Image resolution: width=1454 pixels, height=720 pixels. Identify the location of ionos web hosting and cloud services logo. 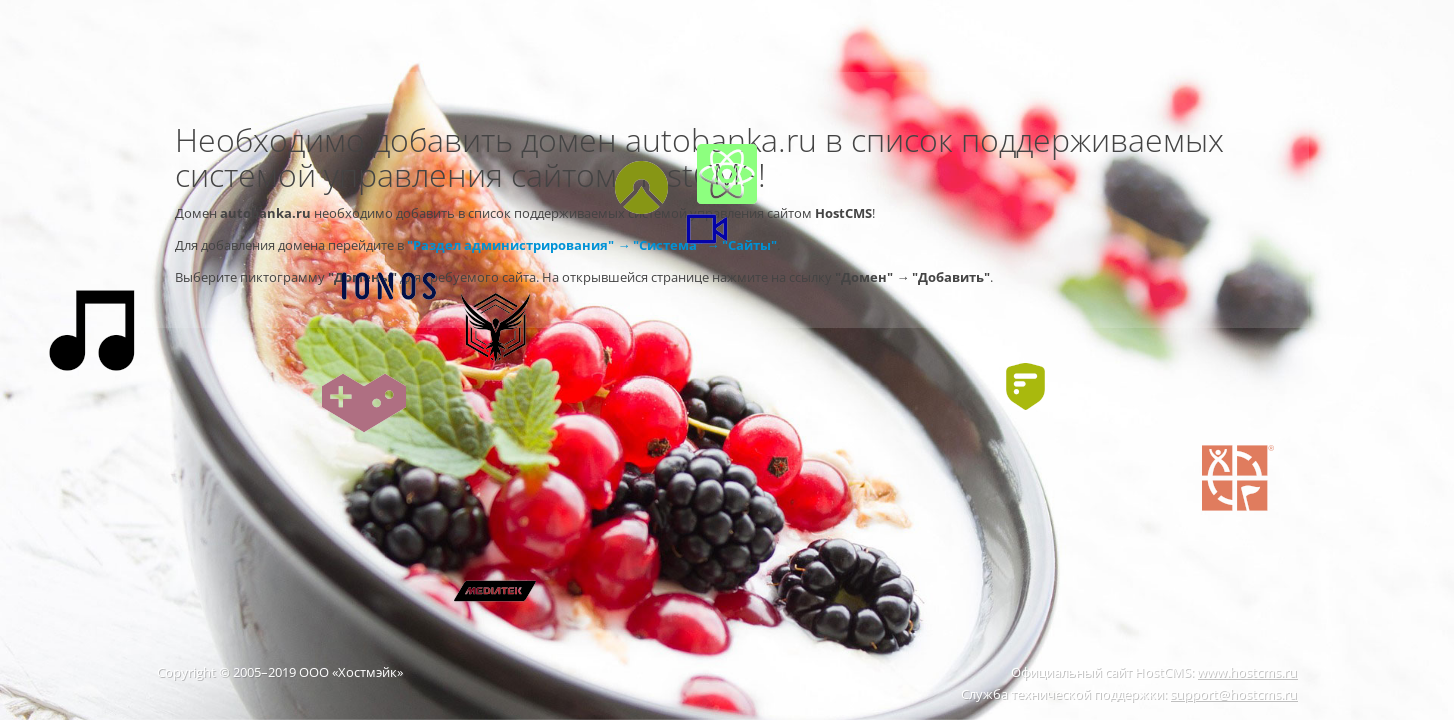
(389, 286).